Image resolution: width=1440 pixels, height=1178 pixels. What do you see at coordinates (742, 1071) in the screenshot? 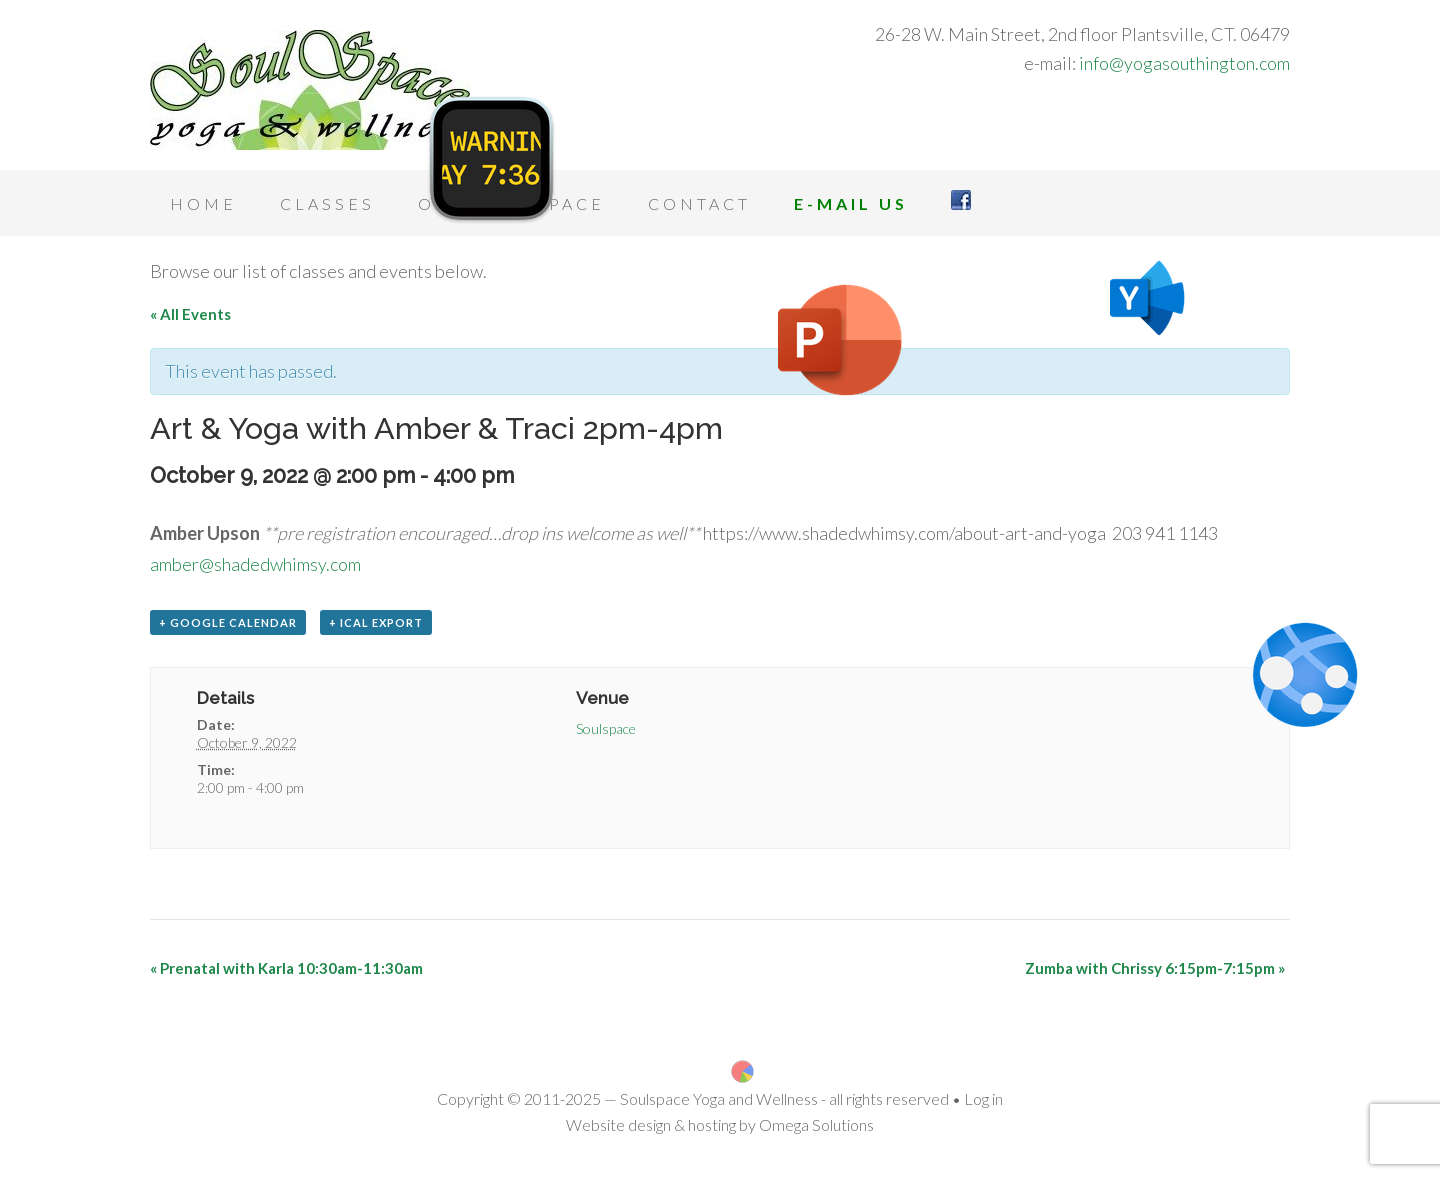
I see `open baobab disk usage analyzer` at bounding box center [742, 1071].